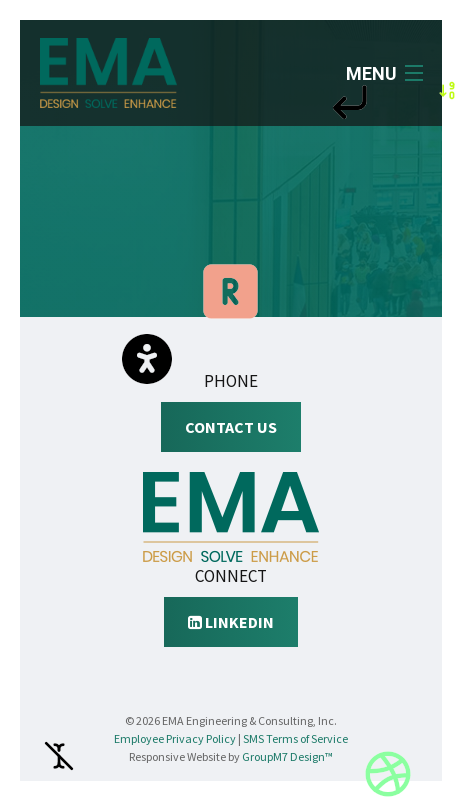 The width and height of the screenshot is (462, 801). Describe the element at coordinates (59, 756) in the screenshot. I see `cursor tracking disabled` at that location.